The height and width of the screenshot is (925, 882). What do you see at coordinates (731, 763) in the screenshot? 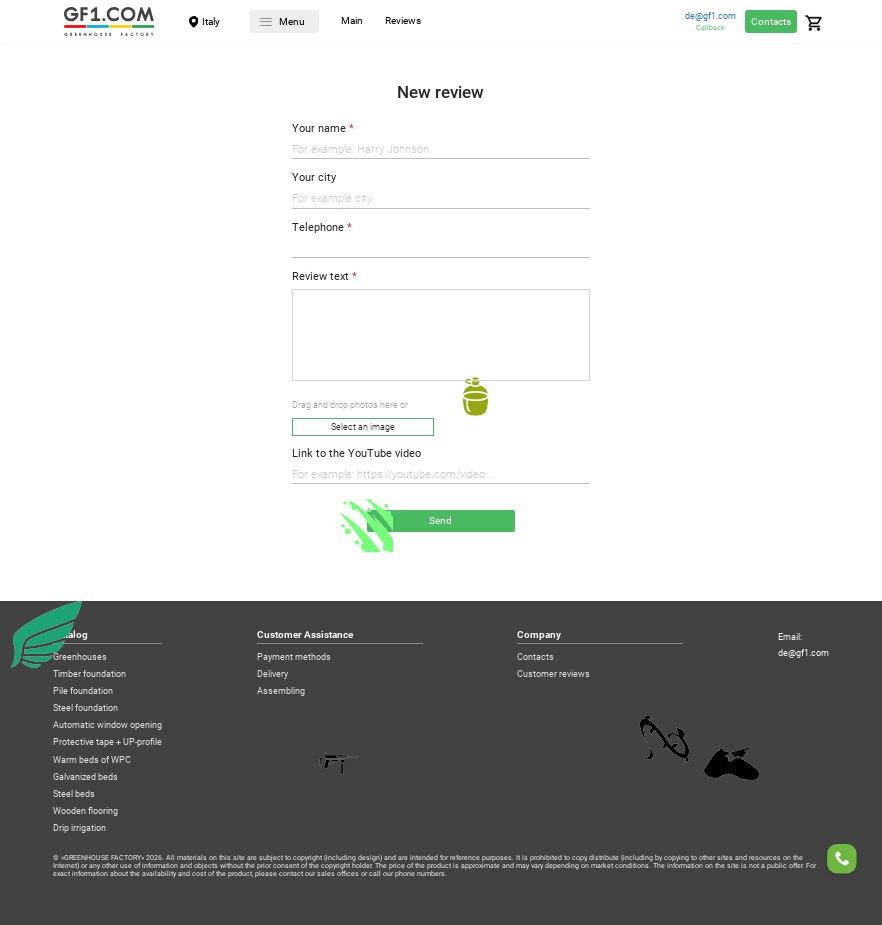
I see `view black sea region on map` at bounding box center [731, 763].